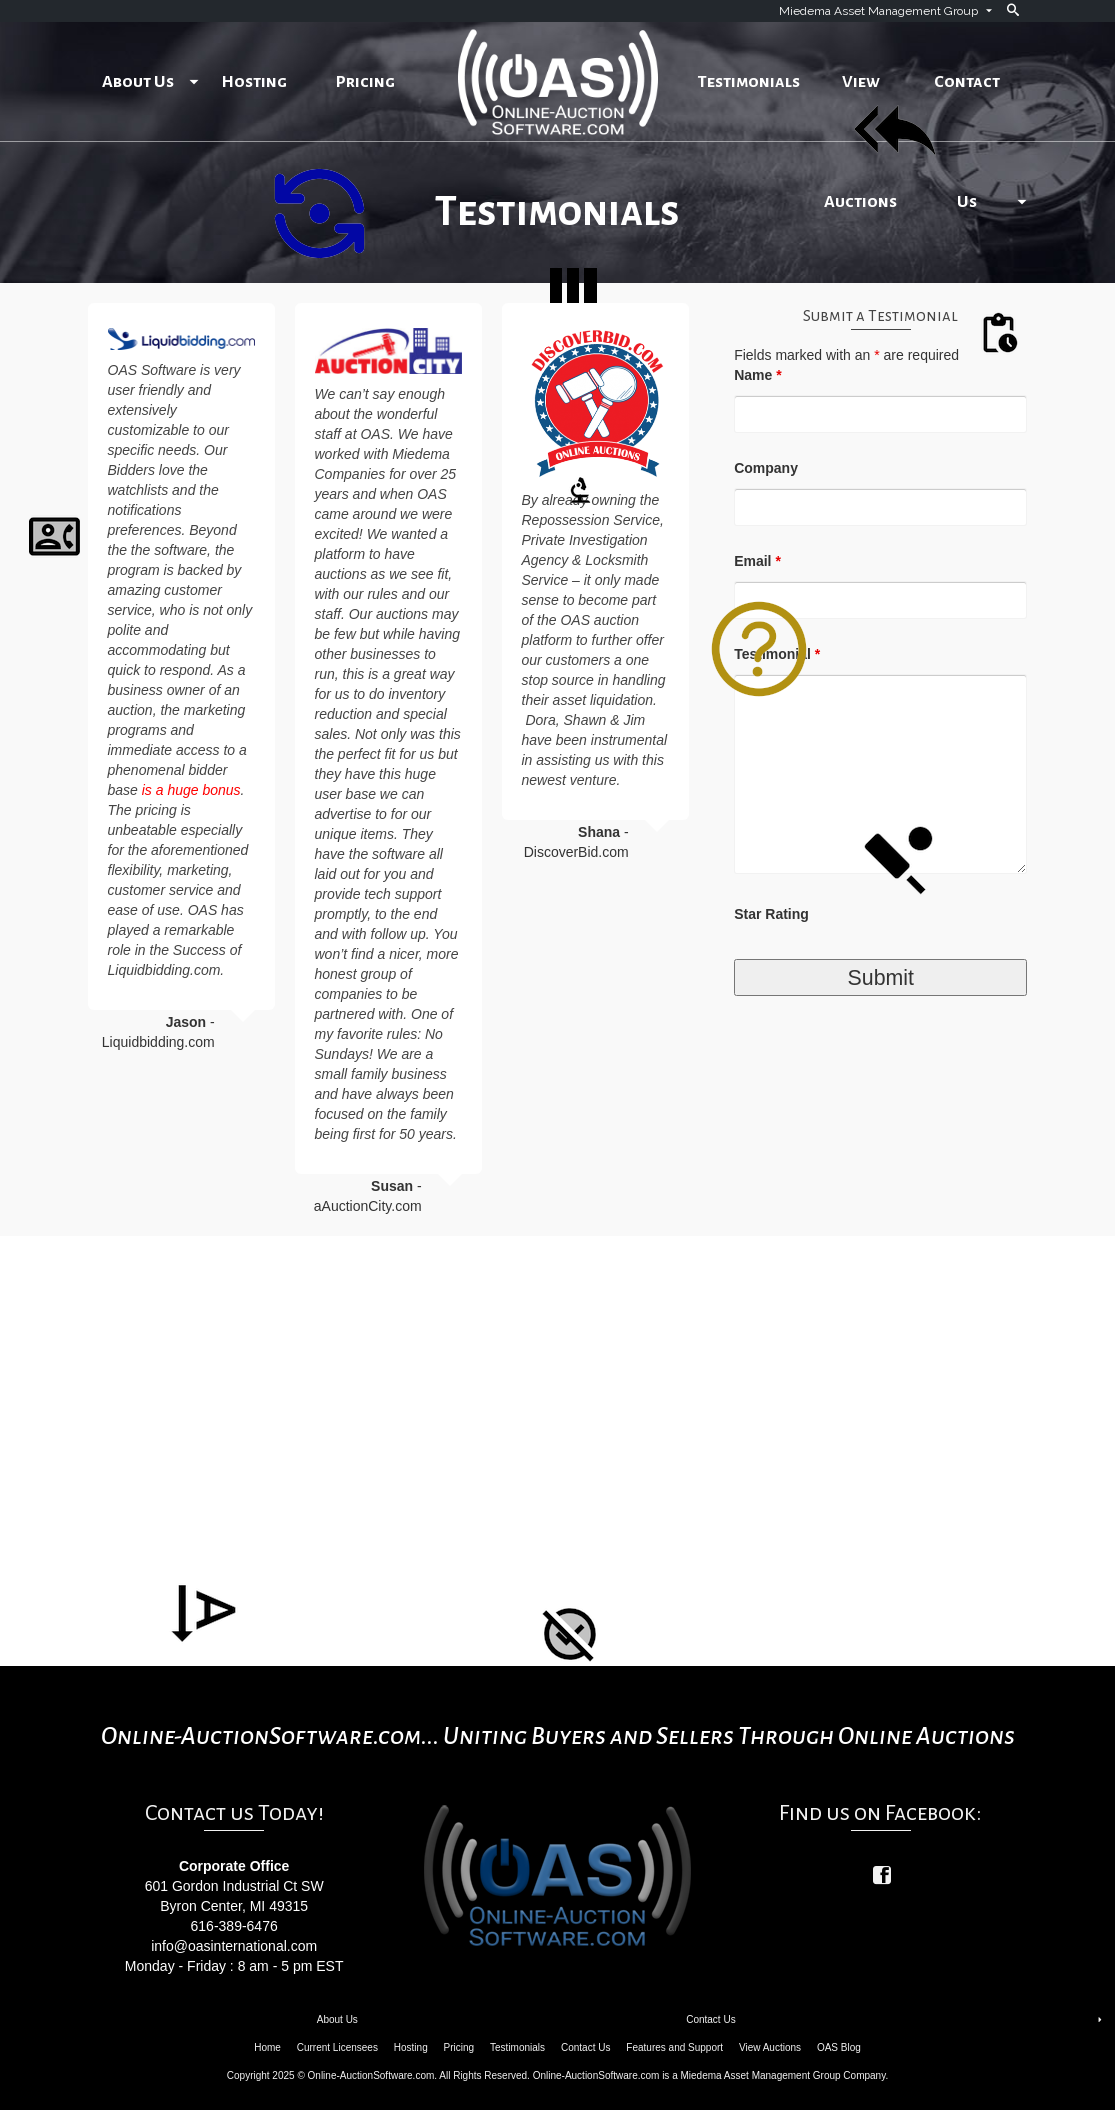 The height and width of the screenshot is (2110, 1115). Describe the element at coordinates (574, 285) in the screenshot. I see `switch to week view in calendar` at that location.